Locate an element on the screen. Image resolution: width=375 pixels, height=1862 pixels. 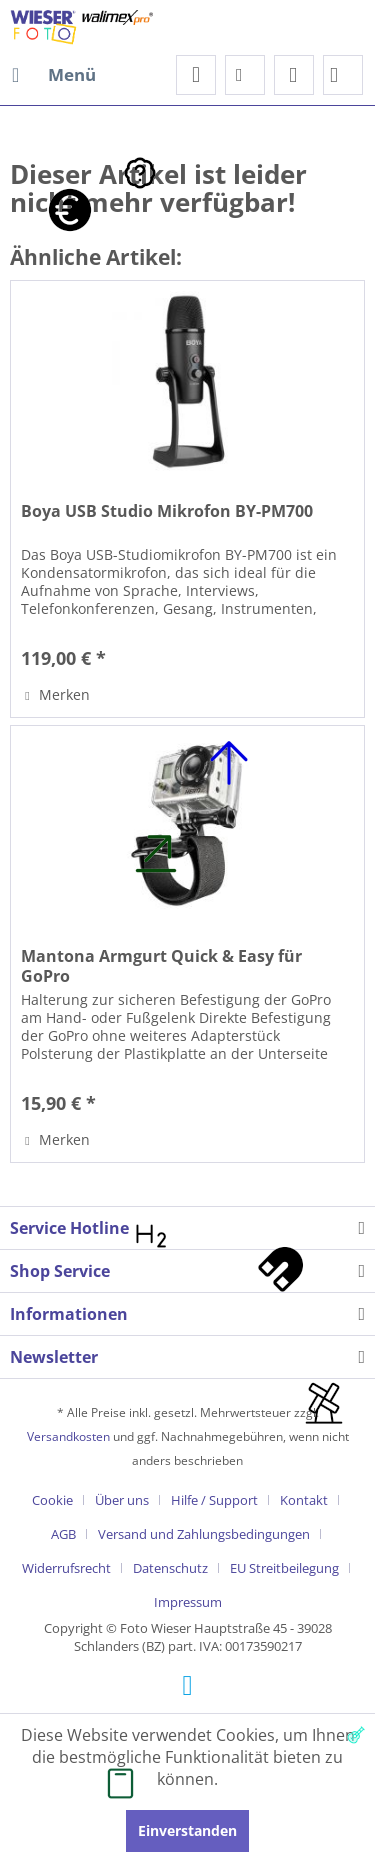
attract or link related items together is located at coordinates (281, 1268).